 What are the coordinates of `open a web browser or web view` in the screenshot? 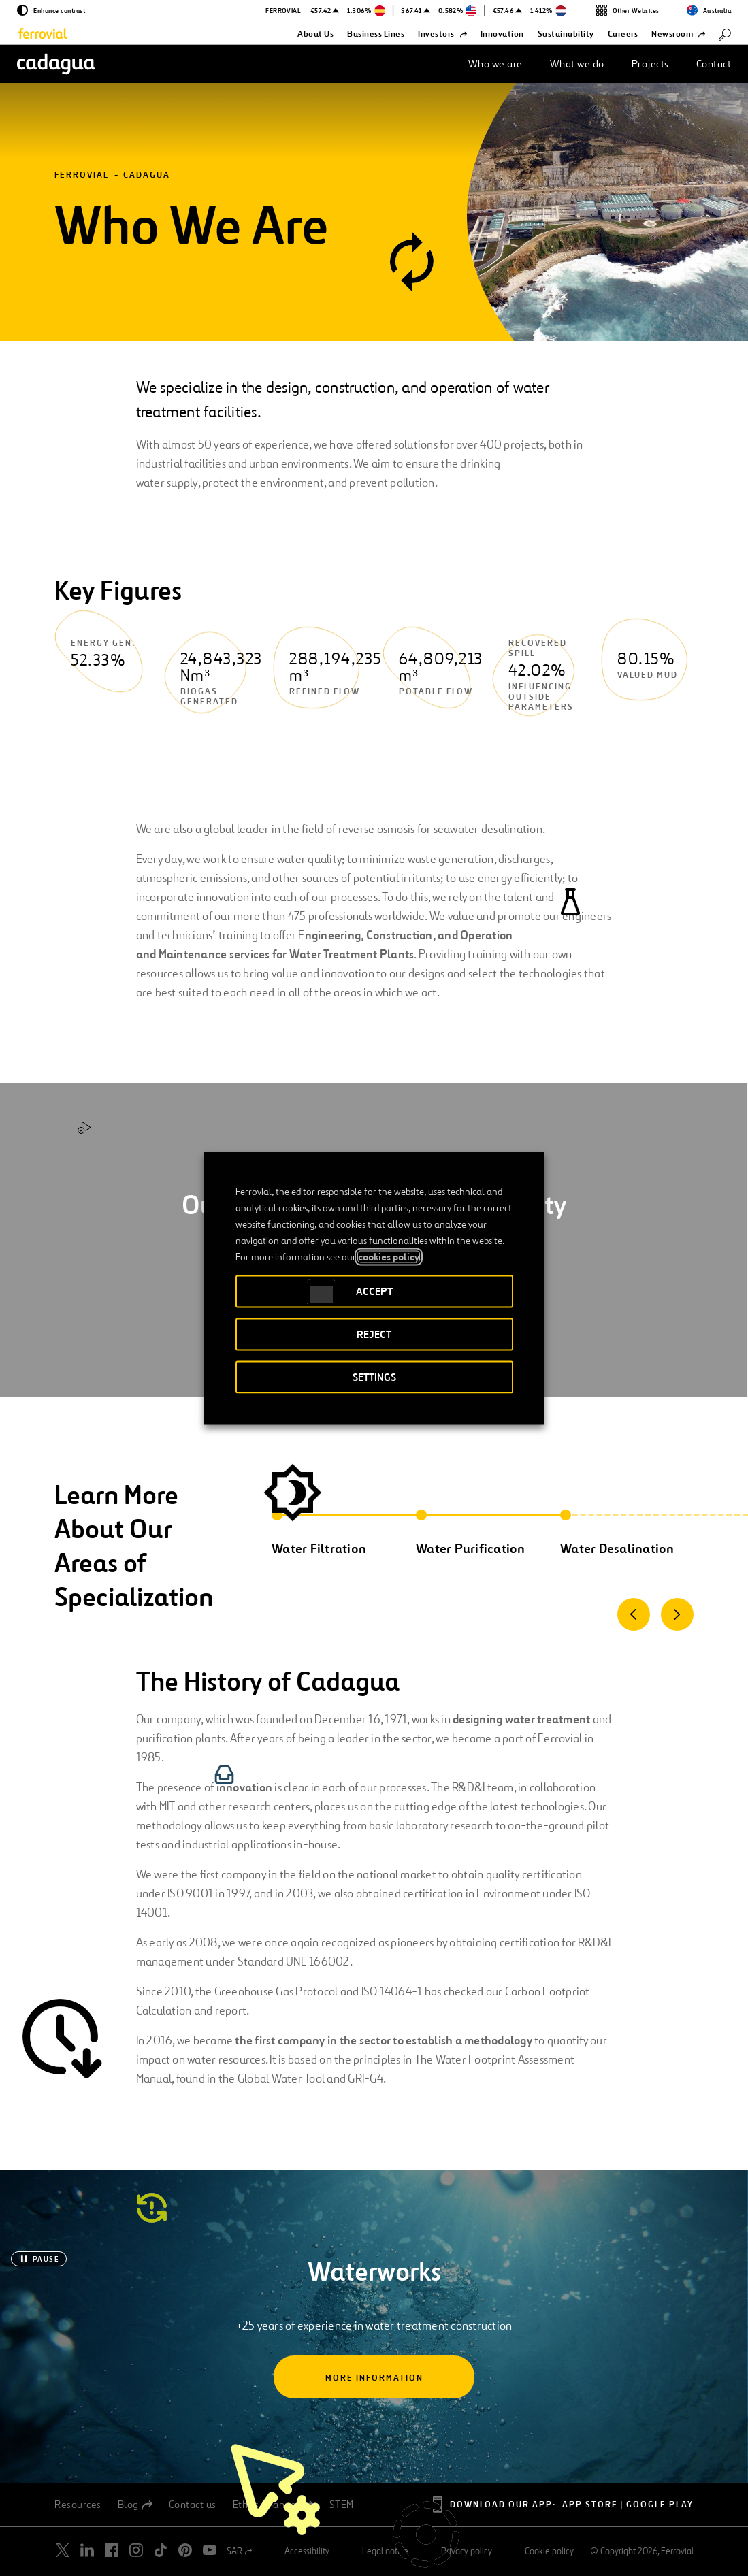 It's located at (321, 1292).